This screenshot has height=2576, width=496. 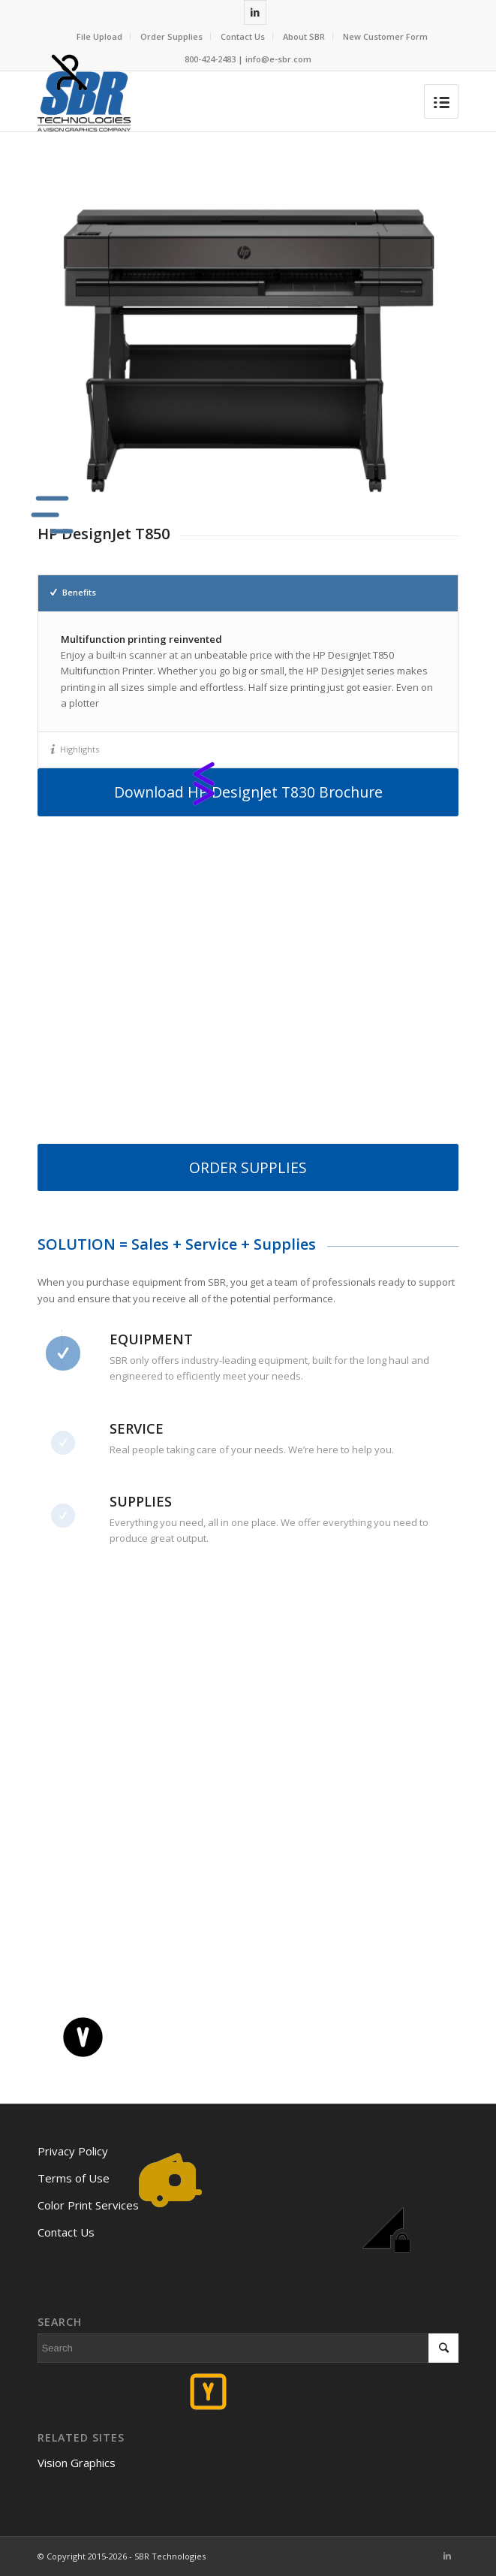 I want to click on indicates a keyboard key or shortcut for the letter Y, so click(x=208, y=2391).